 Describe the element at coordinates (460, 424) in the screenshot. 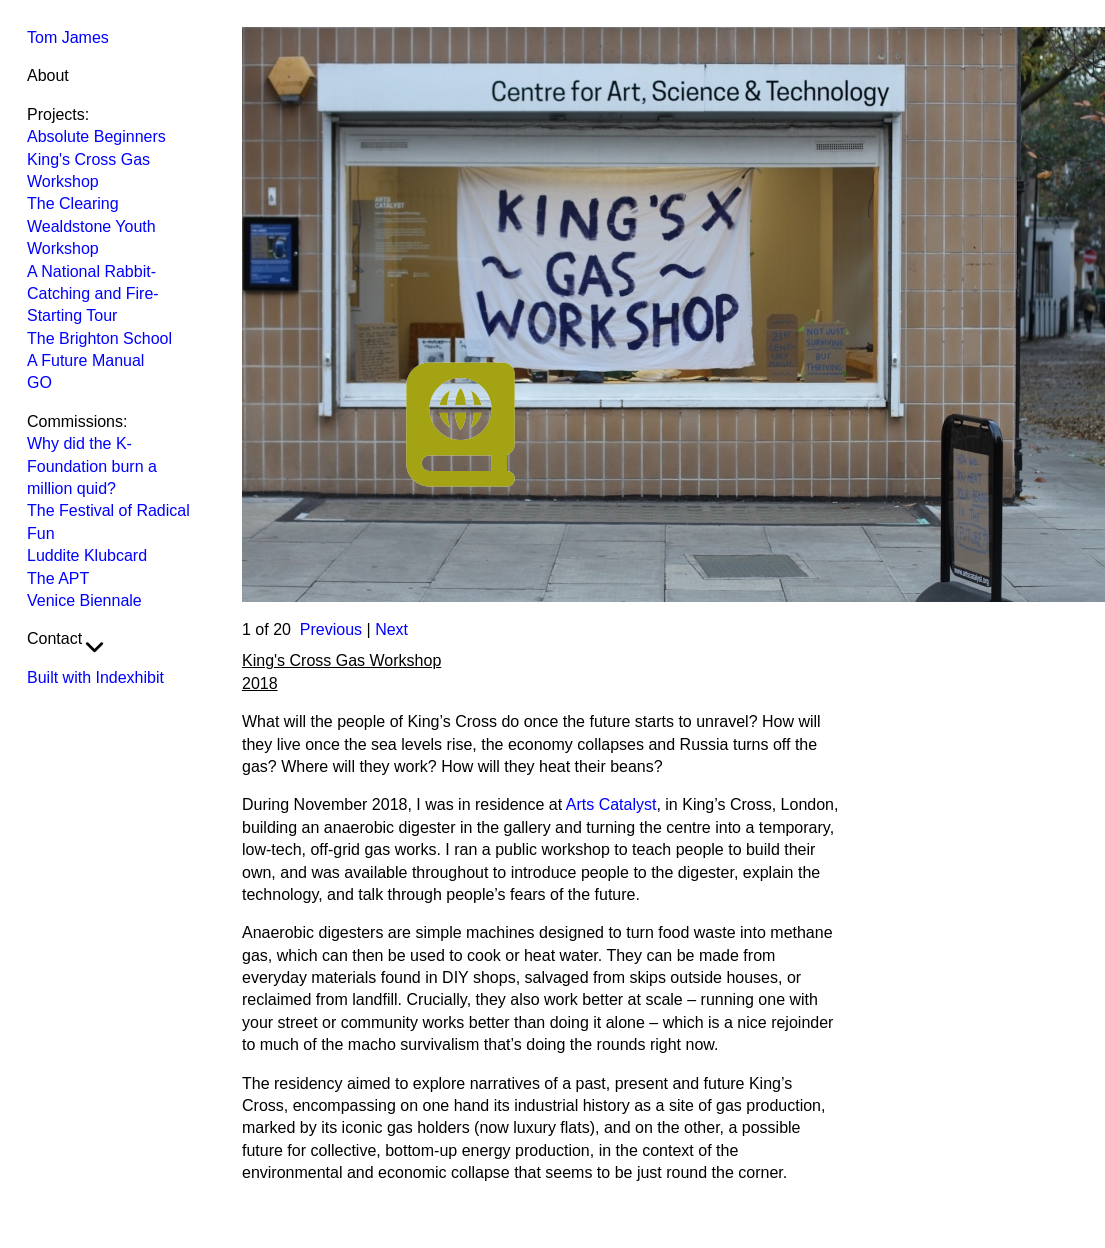

I see `access world atlas or geography resources` at that location.